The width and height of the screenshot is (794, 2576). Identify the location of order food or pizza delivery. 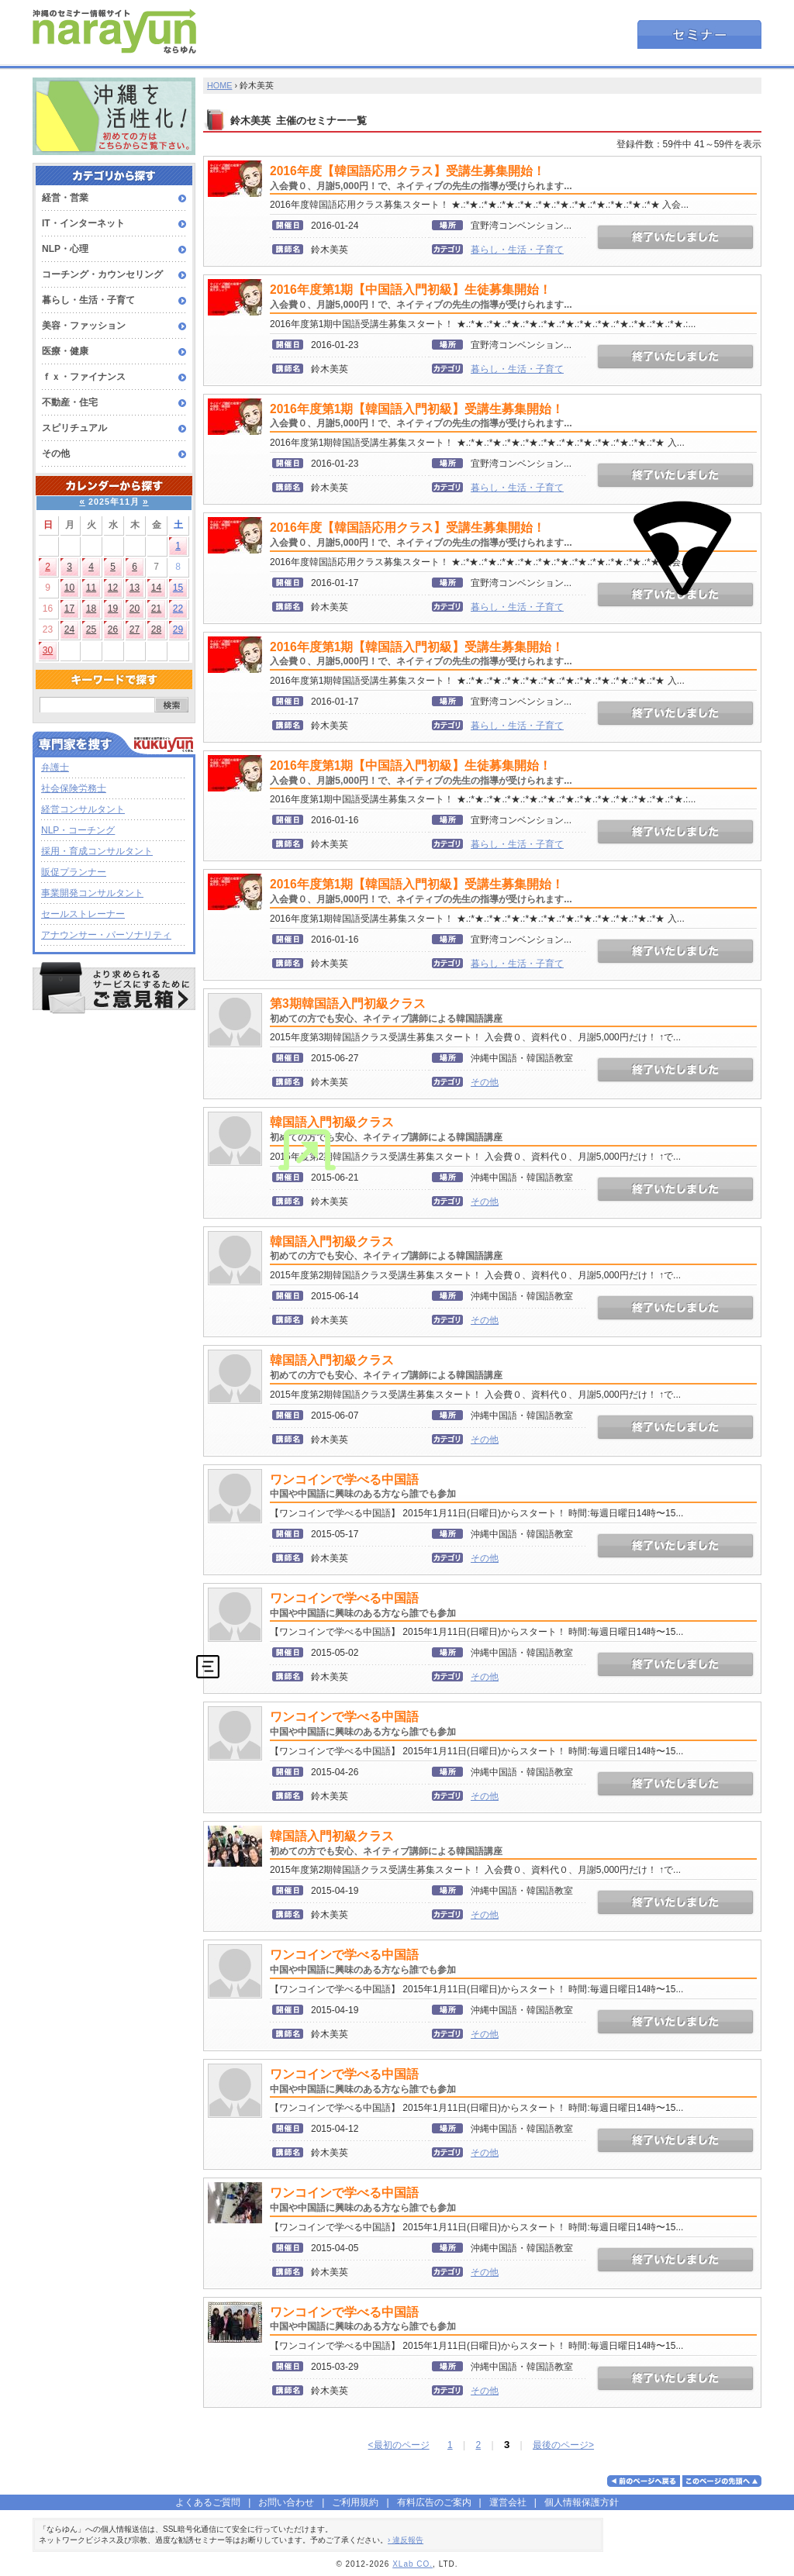
(682, 547).